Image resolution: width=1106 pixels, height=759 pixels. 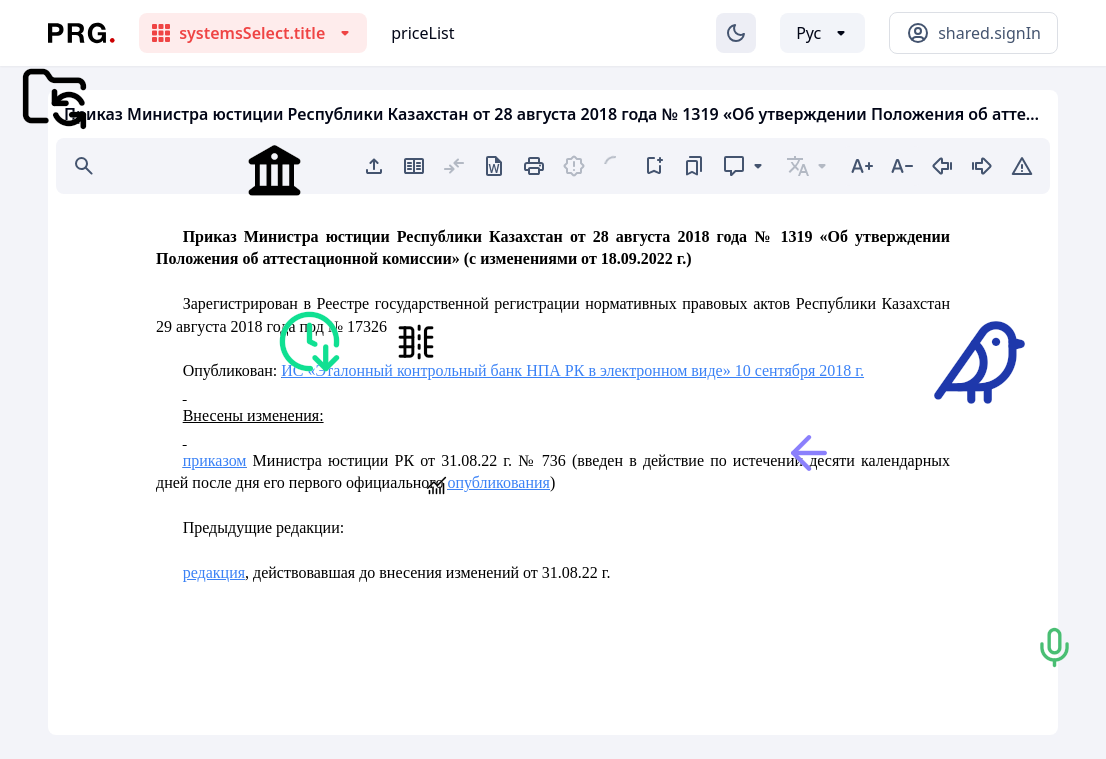 What do you see at coordinates (54, 97) in the screenshot?
I see `sync folder contents with cloud storage` at bounding box center [54, 97].